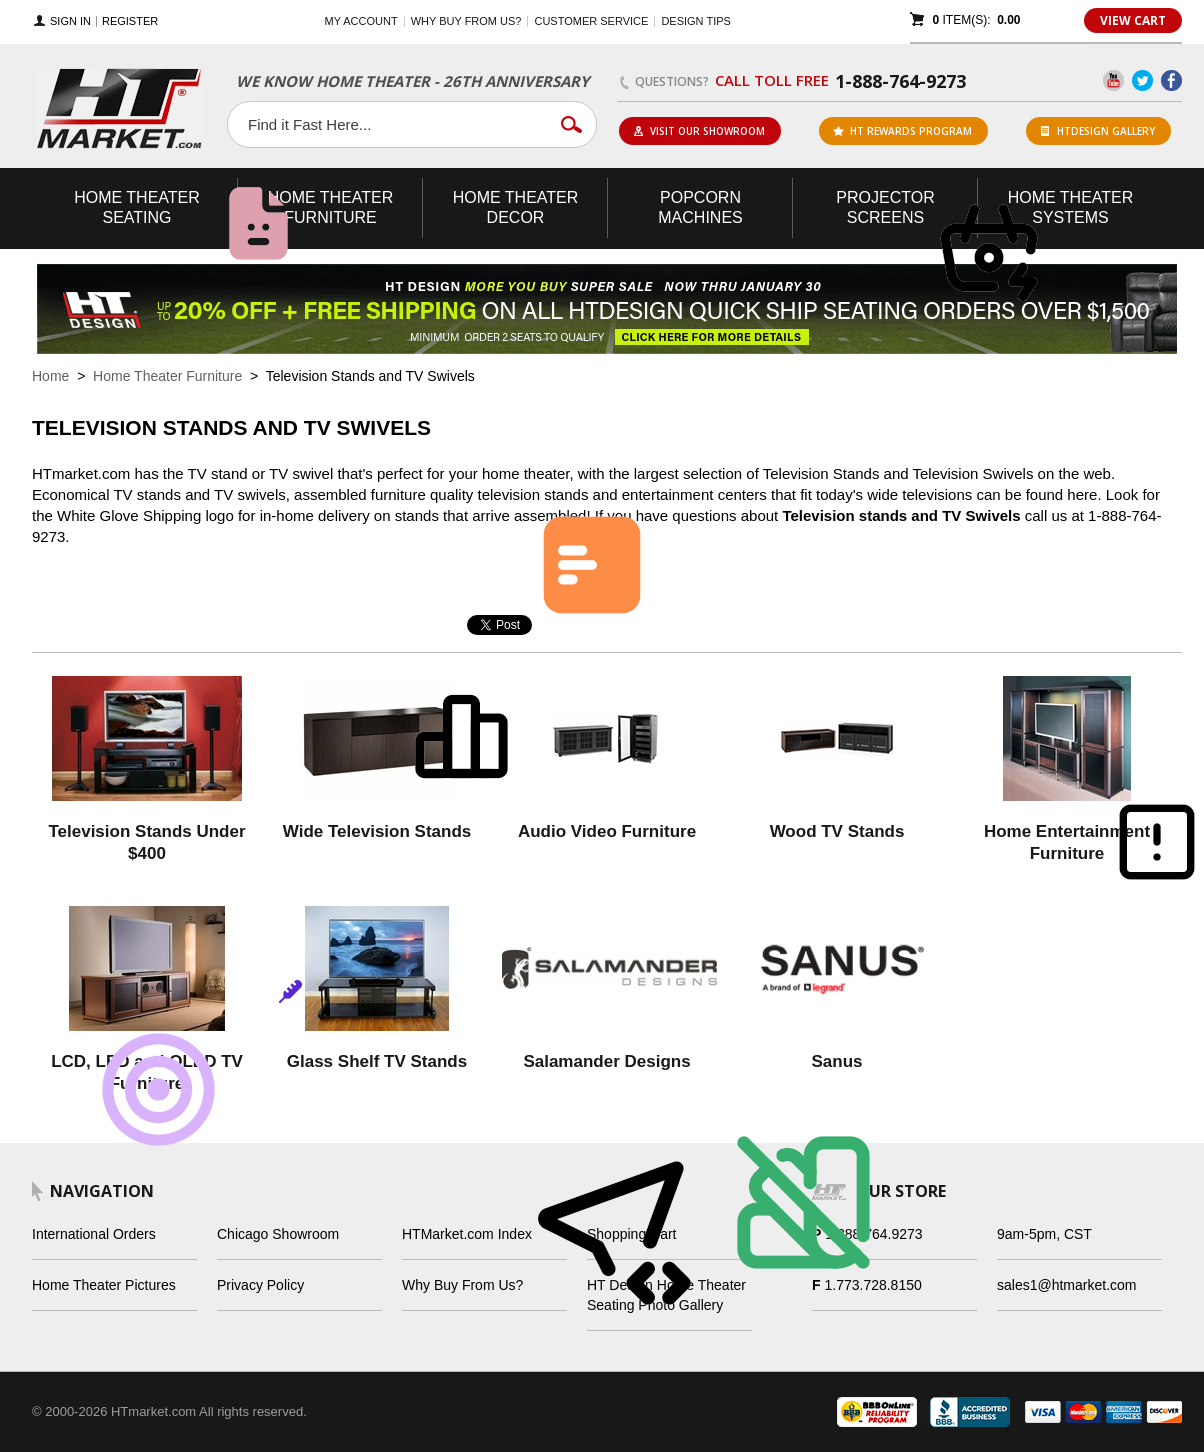 This screenshot has height=1452, width=1204. Describe the element at coordinates (803, 1202) in the screenshot. I see `disable color picker or swatch tool` at that location.